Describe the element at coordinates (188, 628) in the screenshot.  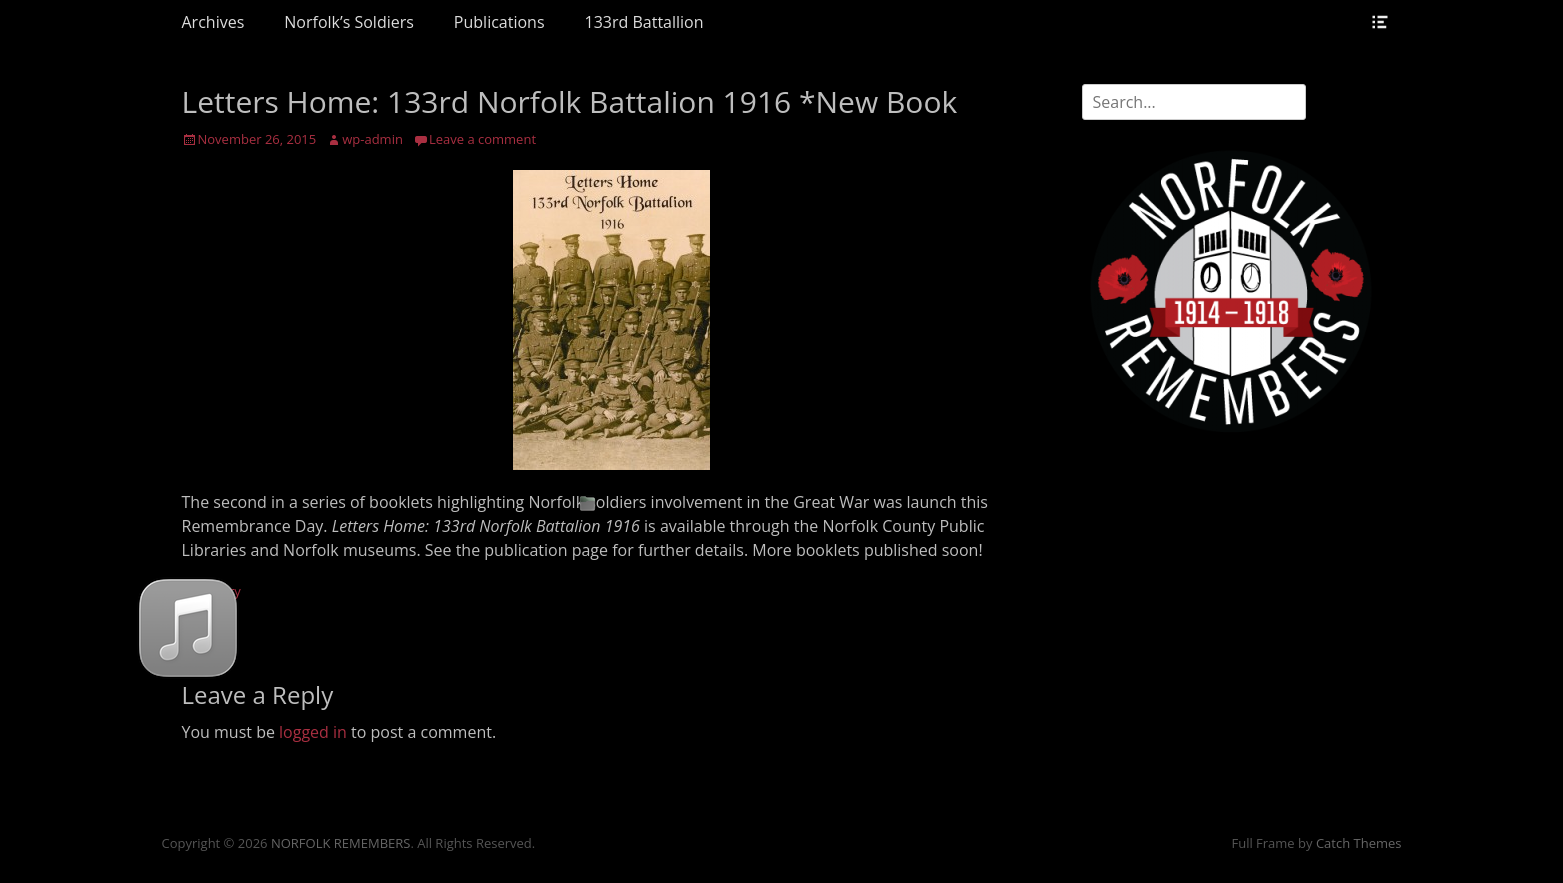
I see `open the Music app` at that location.